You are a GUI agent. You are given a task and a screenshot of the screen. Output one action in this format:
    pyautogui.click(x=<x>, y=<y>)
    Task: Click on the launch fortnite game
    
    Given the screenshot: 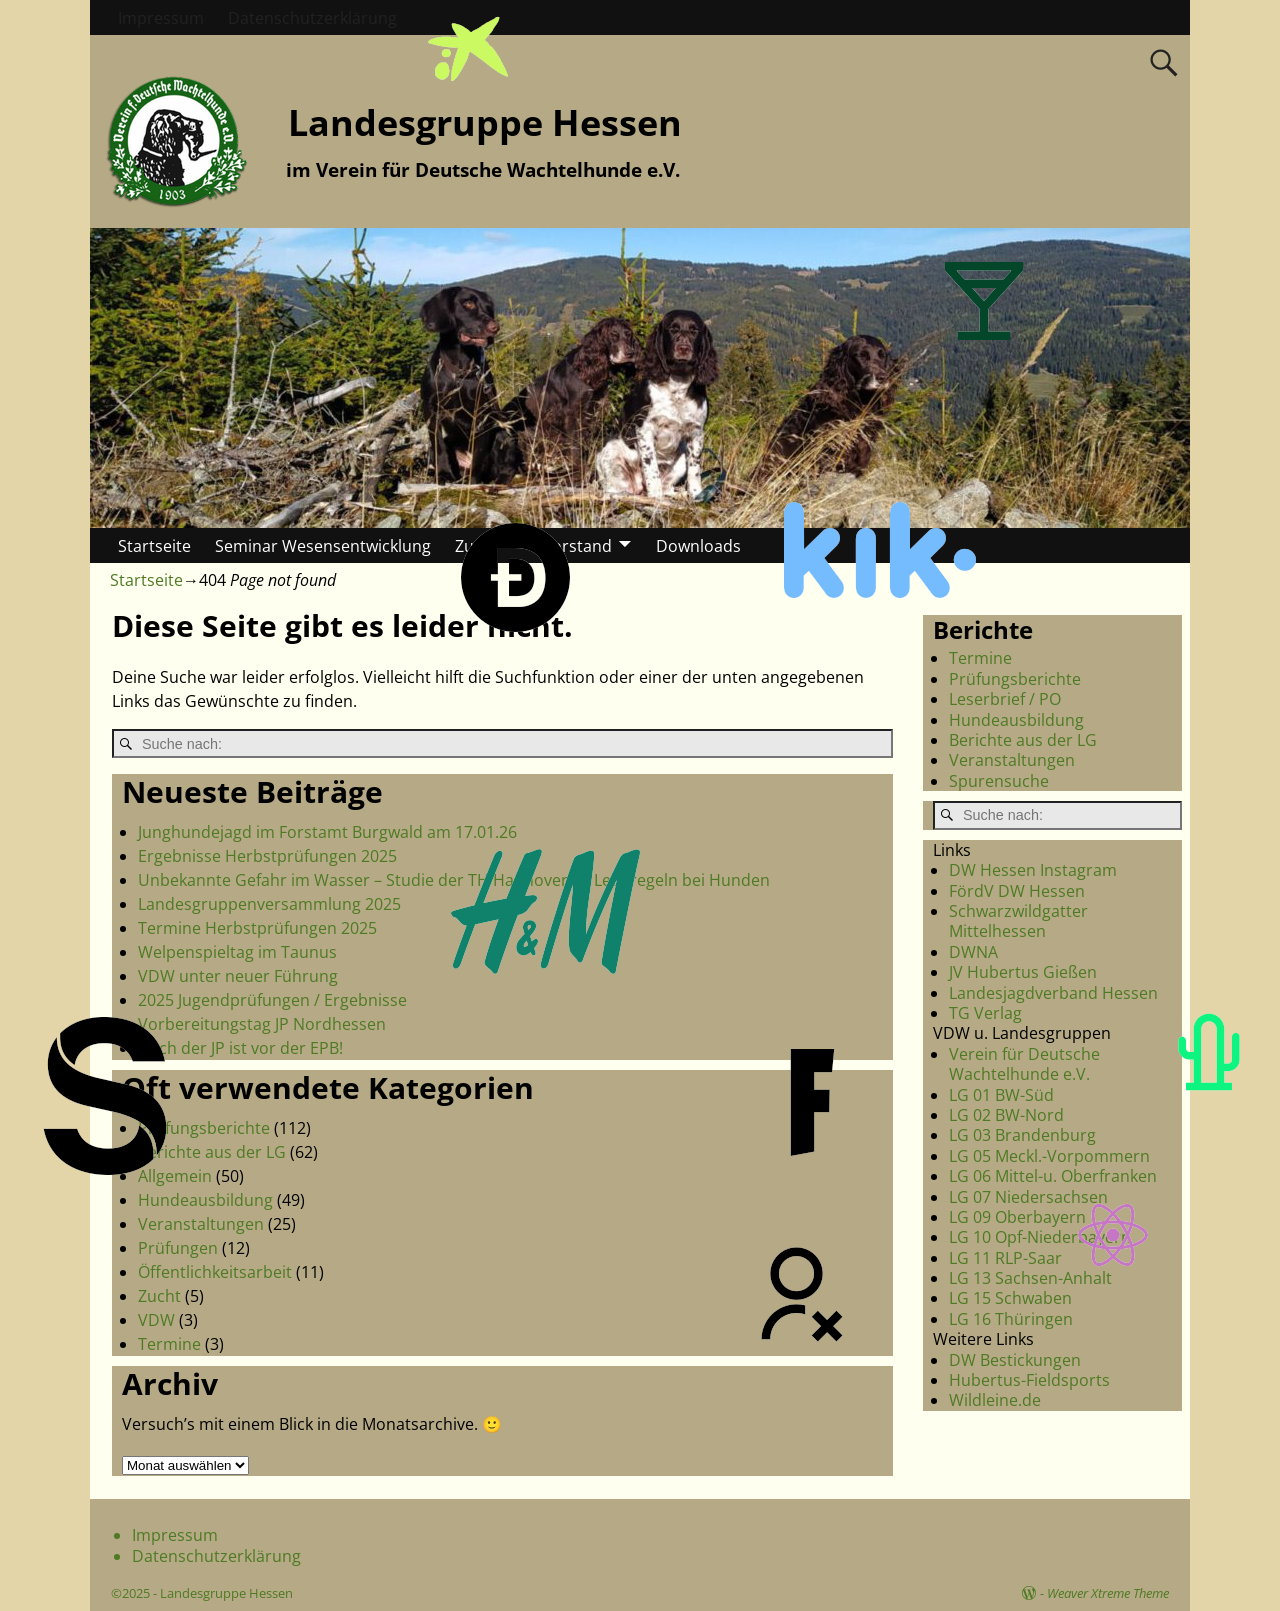 What is the action you would take?
    pyautogui.click(x=812, y=1102)
    